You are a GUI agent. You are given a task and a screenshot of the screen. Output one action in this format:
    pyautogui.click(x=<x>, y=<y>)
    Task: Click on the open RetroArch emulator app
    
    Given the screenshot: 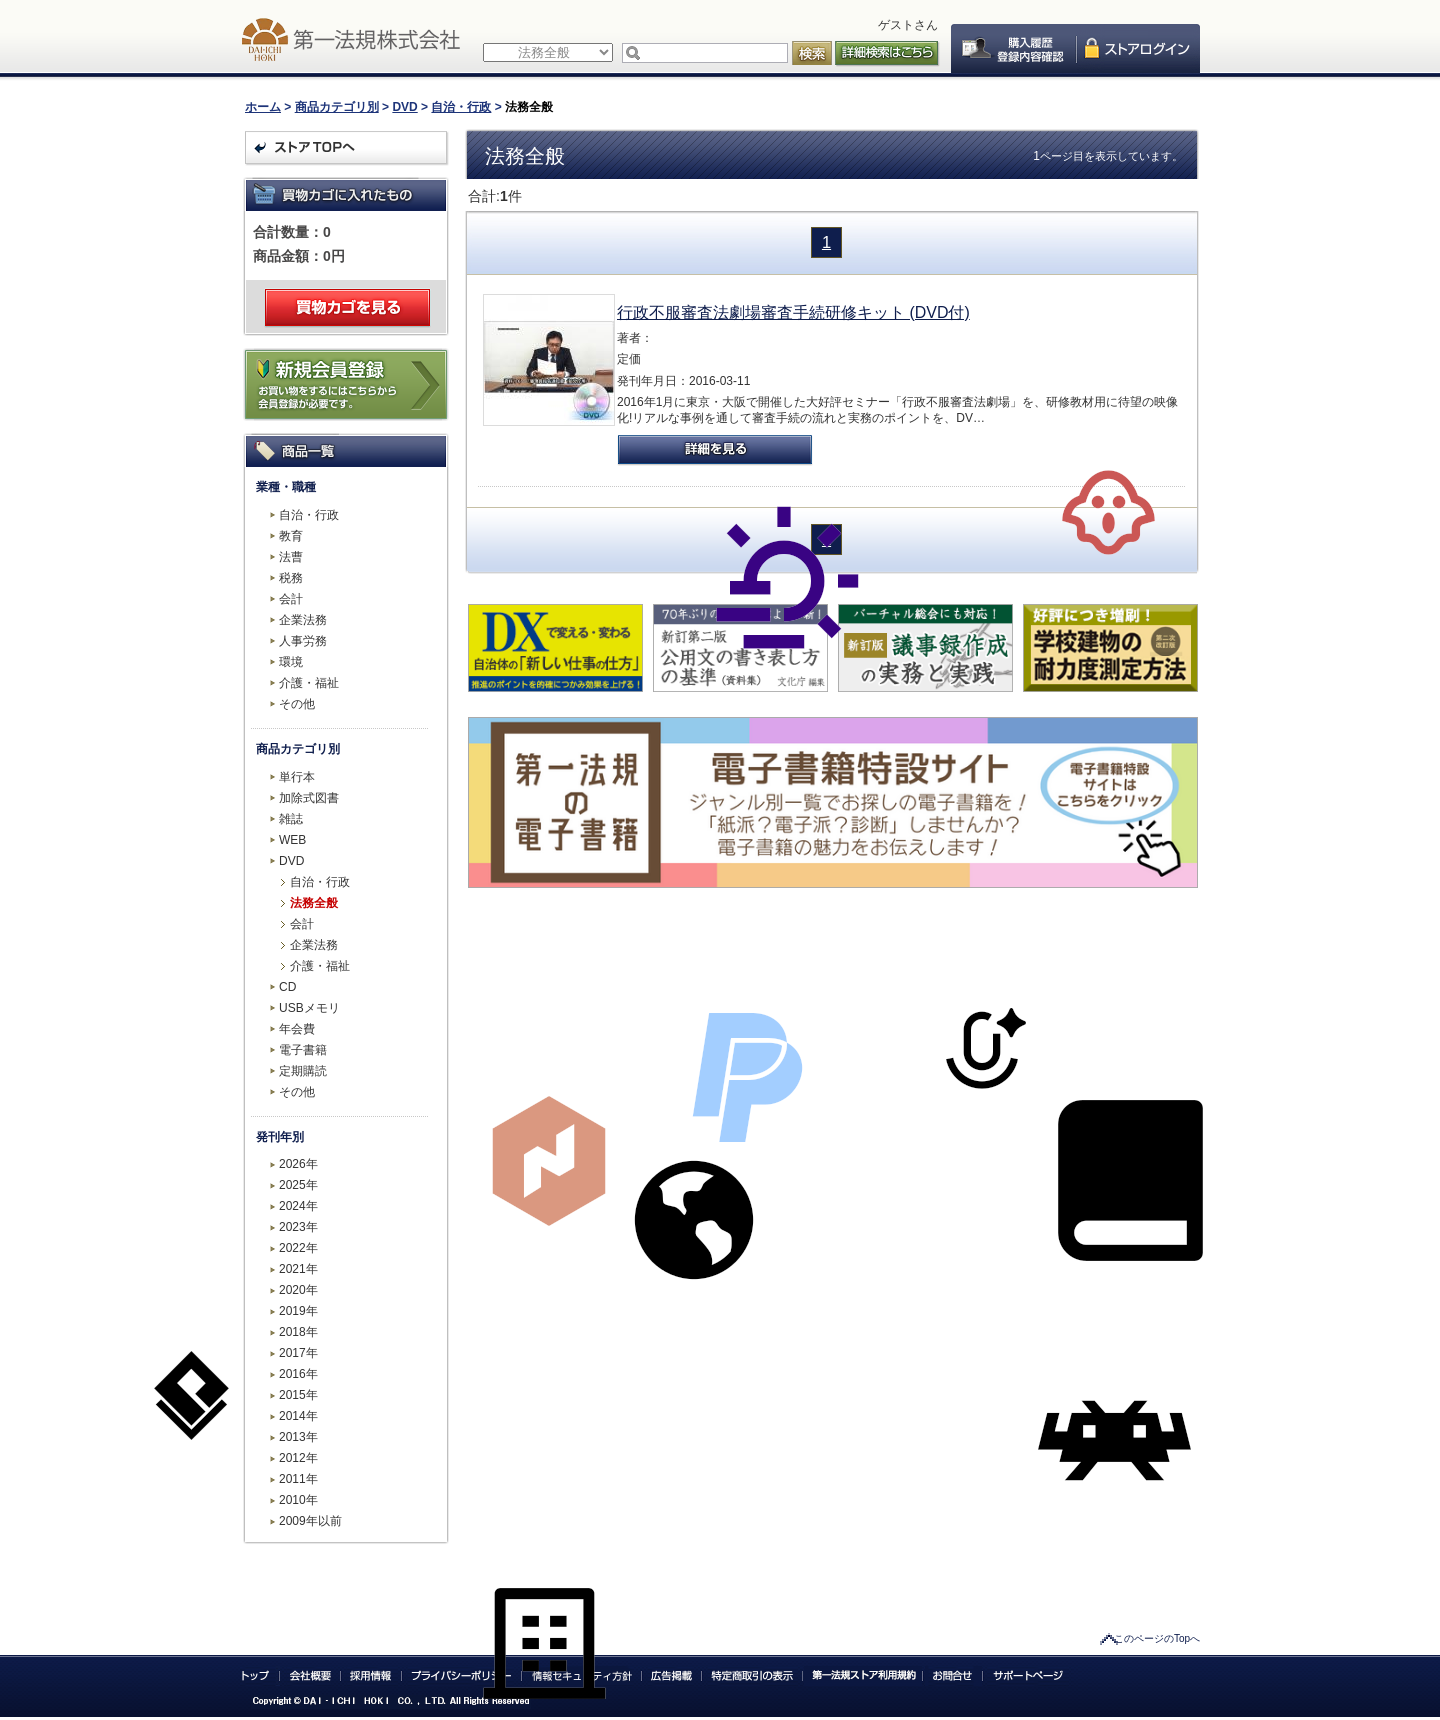 What is the action you would take?
    pyautogui.click(x=1114, y=1440)
    